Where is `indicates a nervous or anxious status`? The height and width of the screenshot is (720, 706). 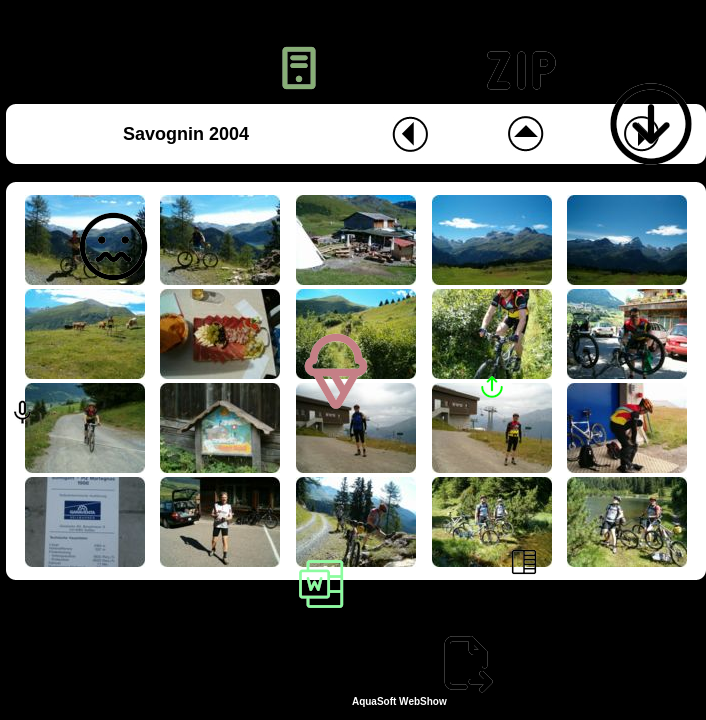
indicates a nervous or anxious status is located at coordinates (113, 246).